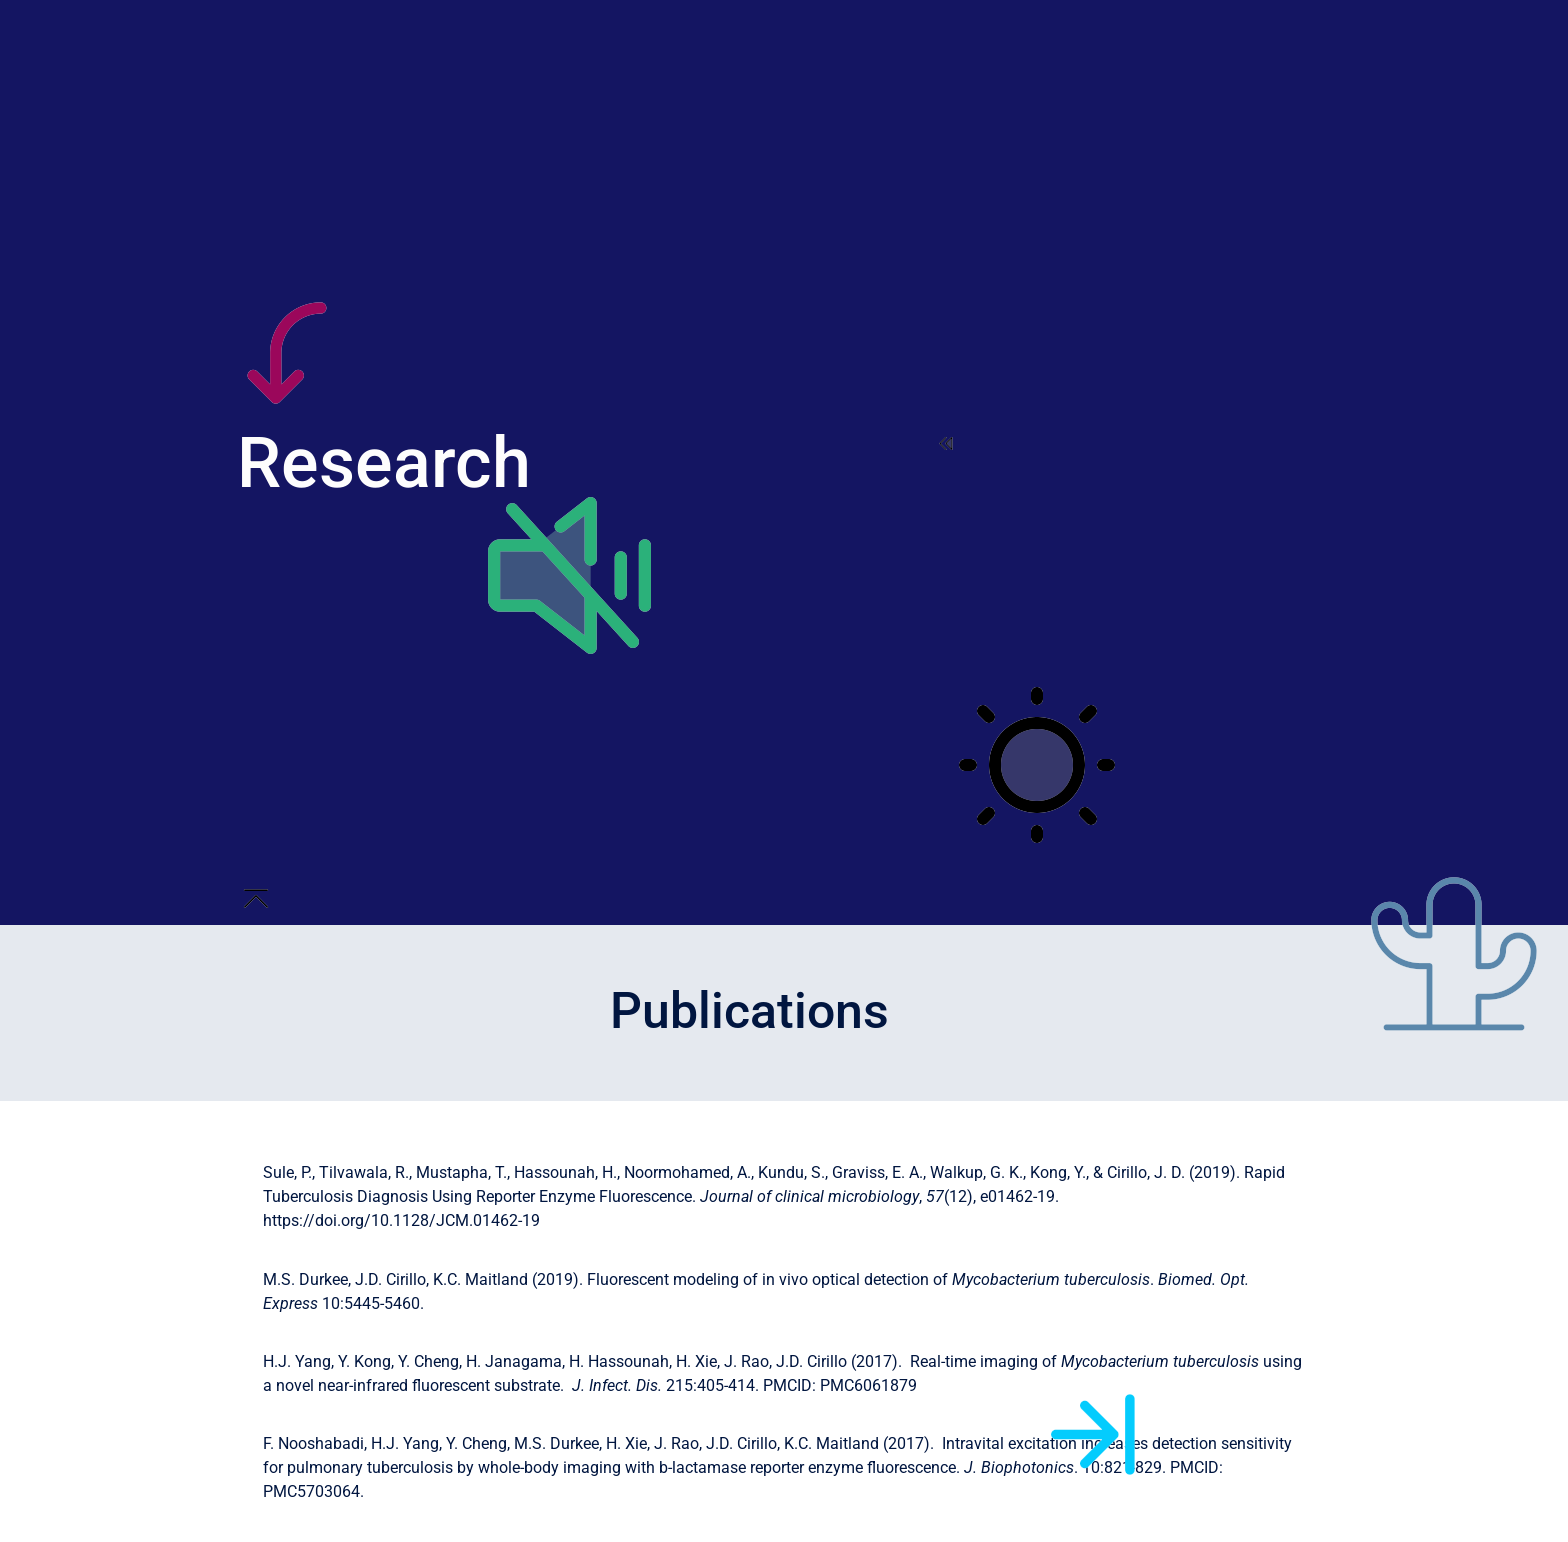 The image size is (1568, 1542). What do you see at coordinates (1037, 765) in the screenshot?
I see `reduce screen brightness` at bounding box center [1037, 765].